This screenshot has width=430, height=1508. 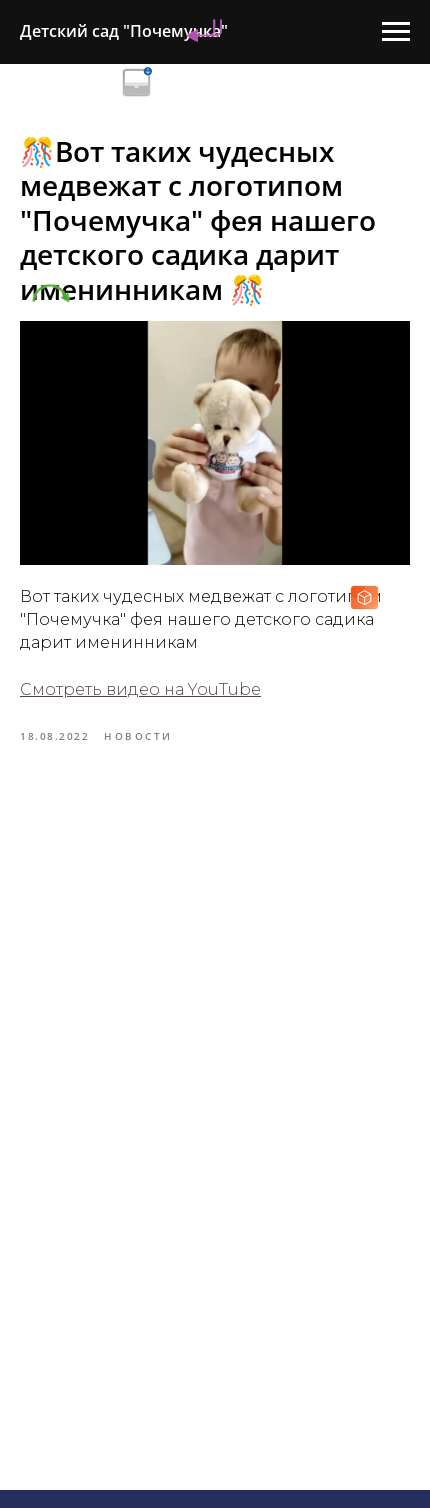 I want to click on access your email inbox, so click(x=136, y=82).